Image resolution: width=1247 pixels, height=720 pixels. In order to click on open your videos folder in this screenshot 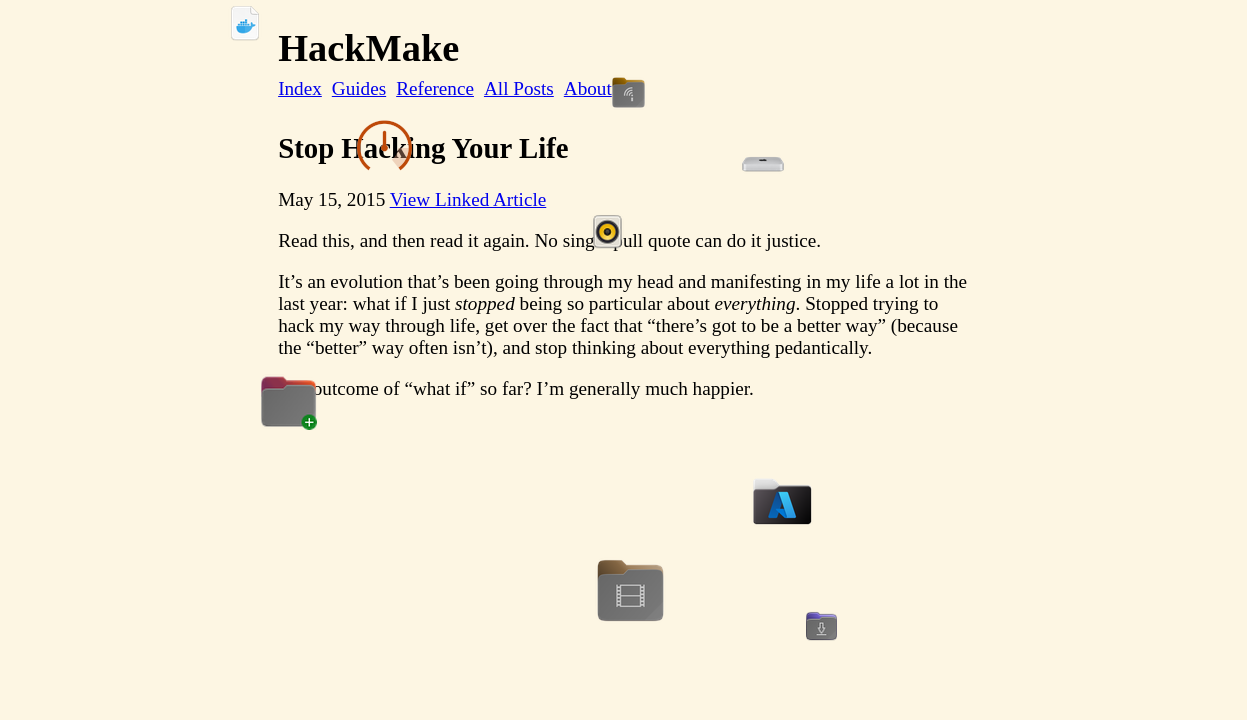, I will do `click(630, 590)`.